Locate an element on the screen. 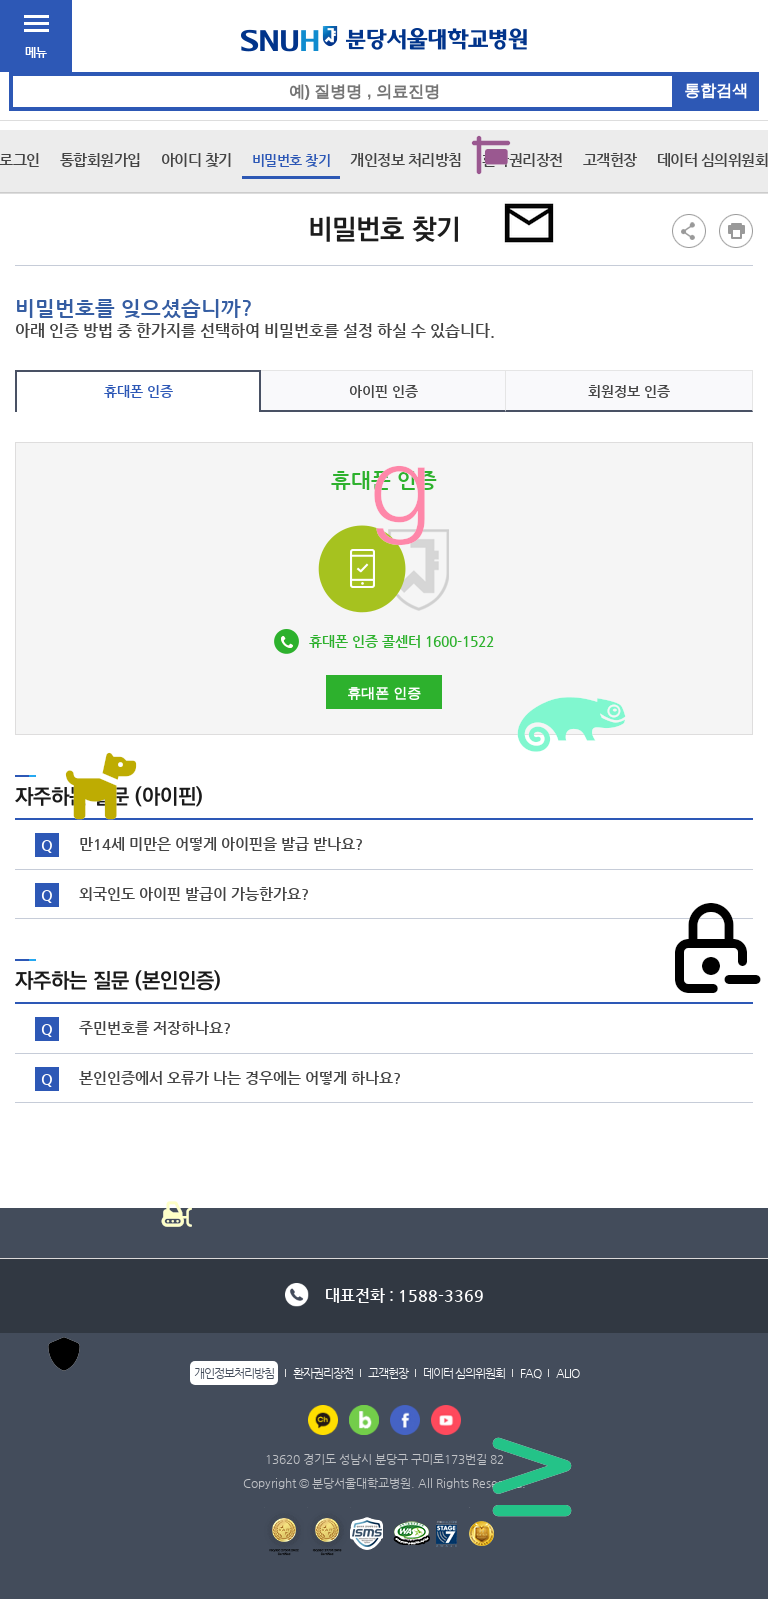  remove a security restriction is located at coordinates (711, 948).